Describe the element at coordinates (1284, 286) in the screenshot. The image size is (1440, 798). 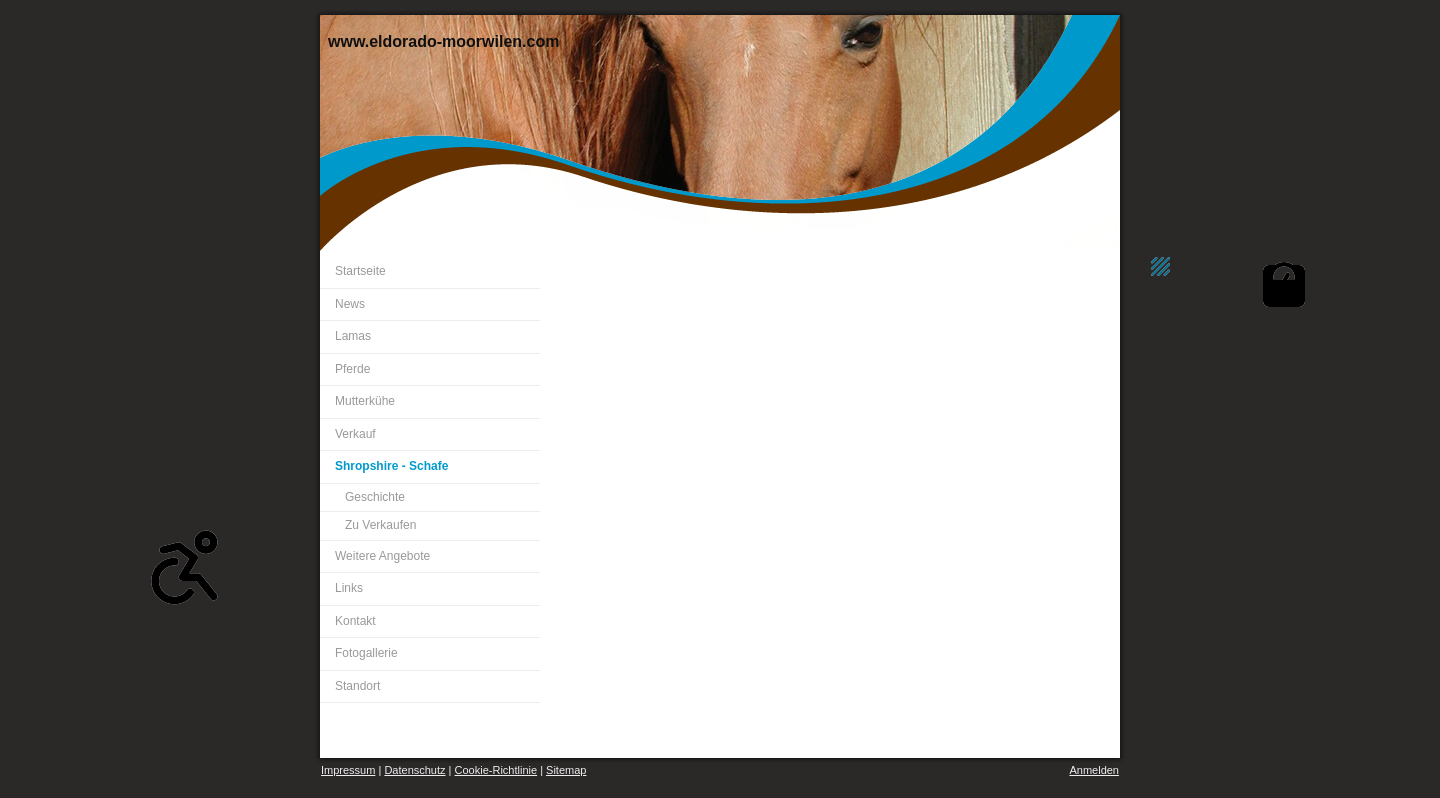
I see `view weight or mass measurement` at that location.